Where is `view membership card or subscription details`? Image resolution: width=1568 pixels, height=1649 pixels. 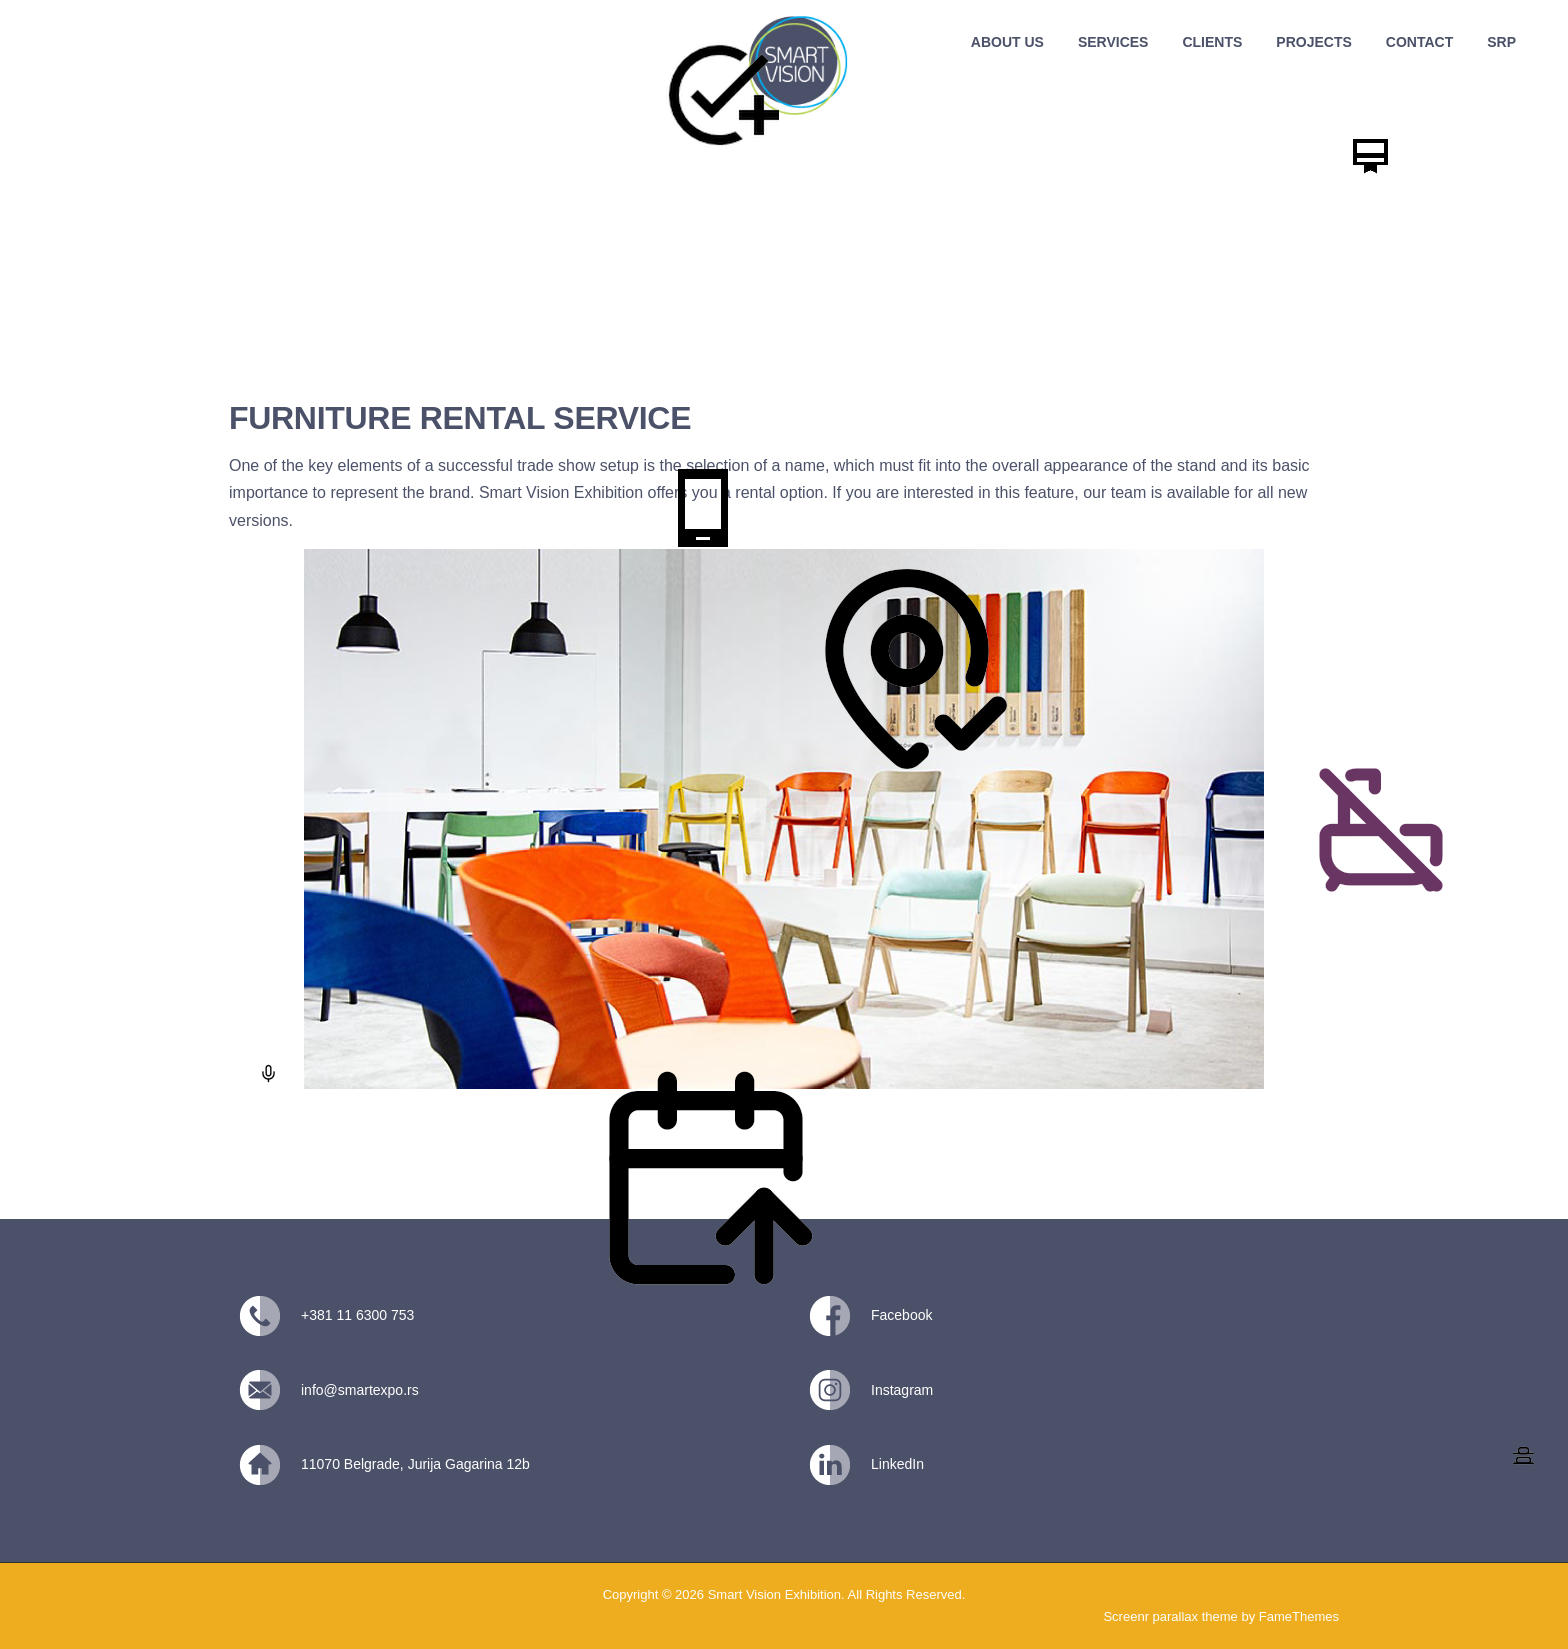
view membership card or subscription details is located at coordinates (1370, 156).